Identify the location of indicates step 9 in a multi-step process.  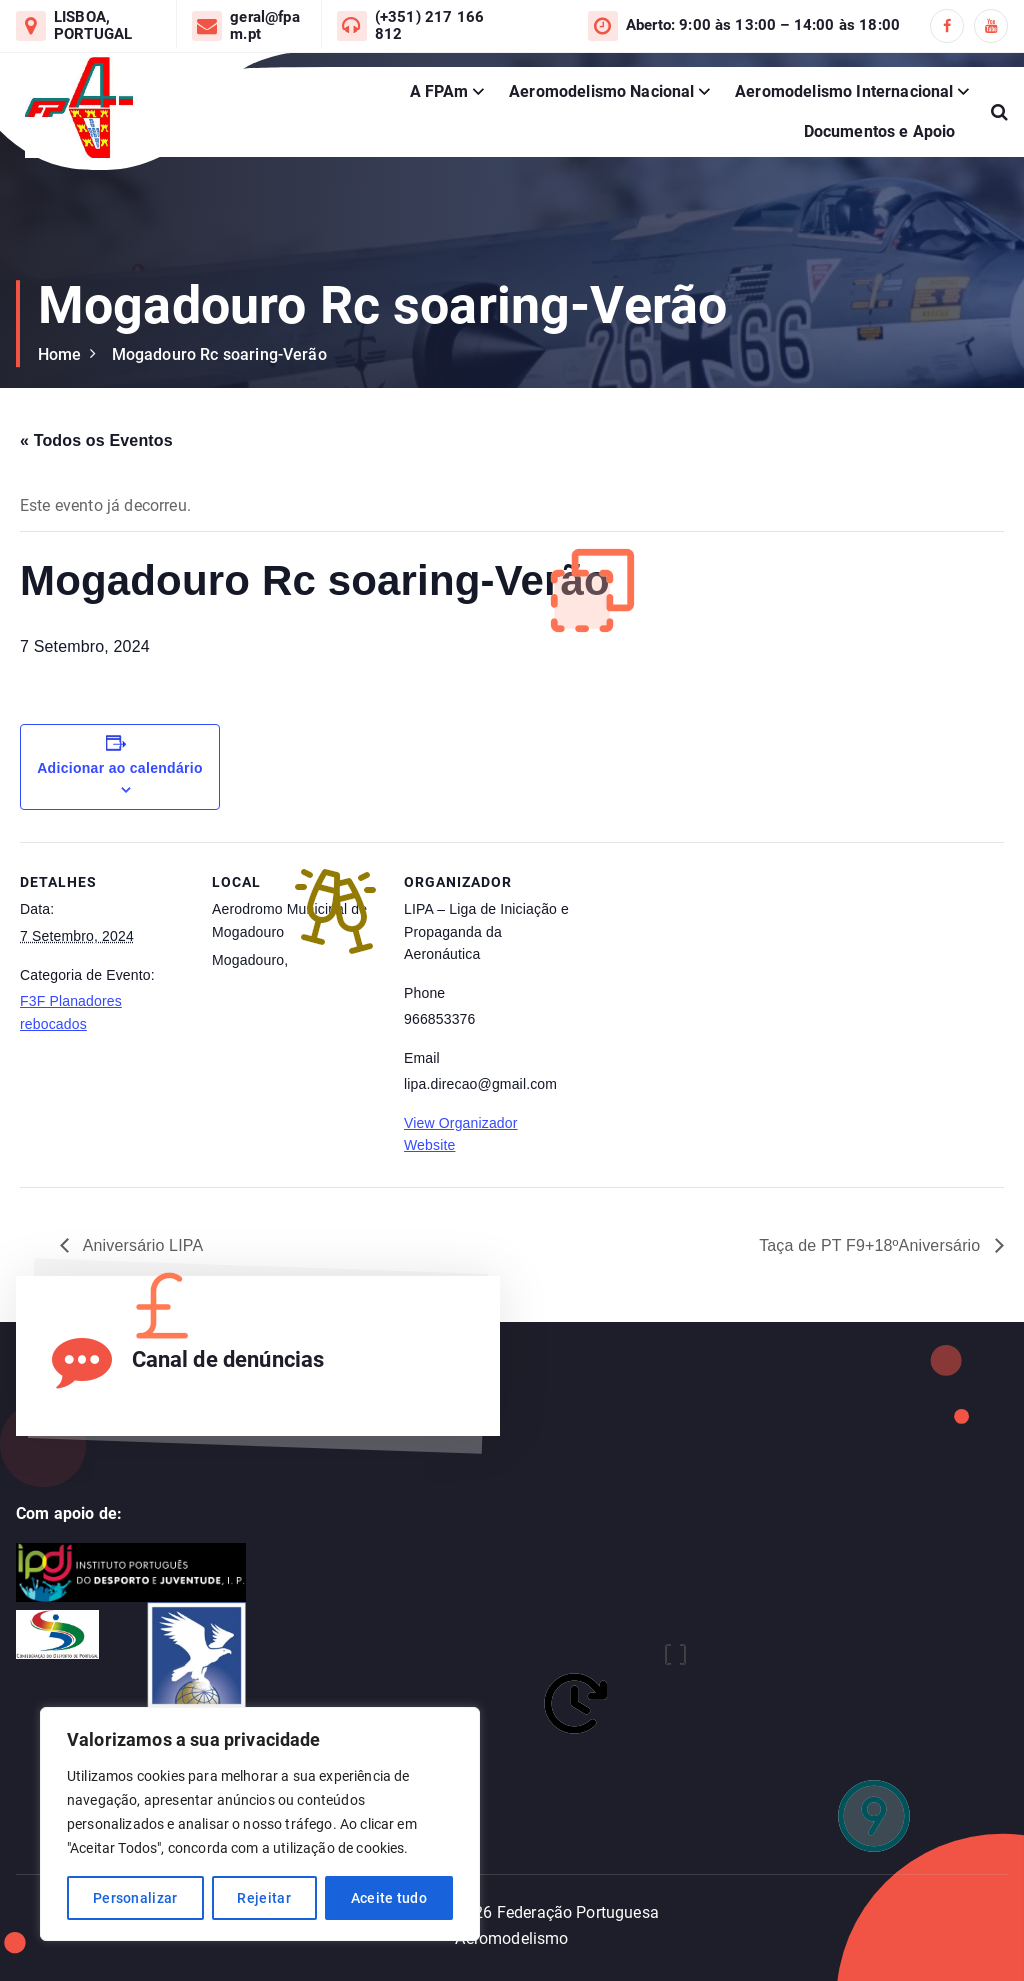
(874, 1816).